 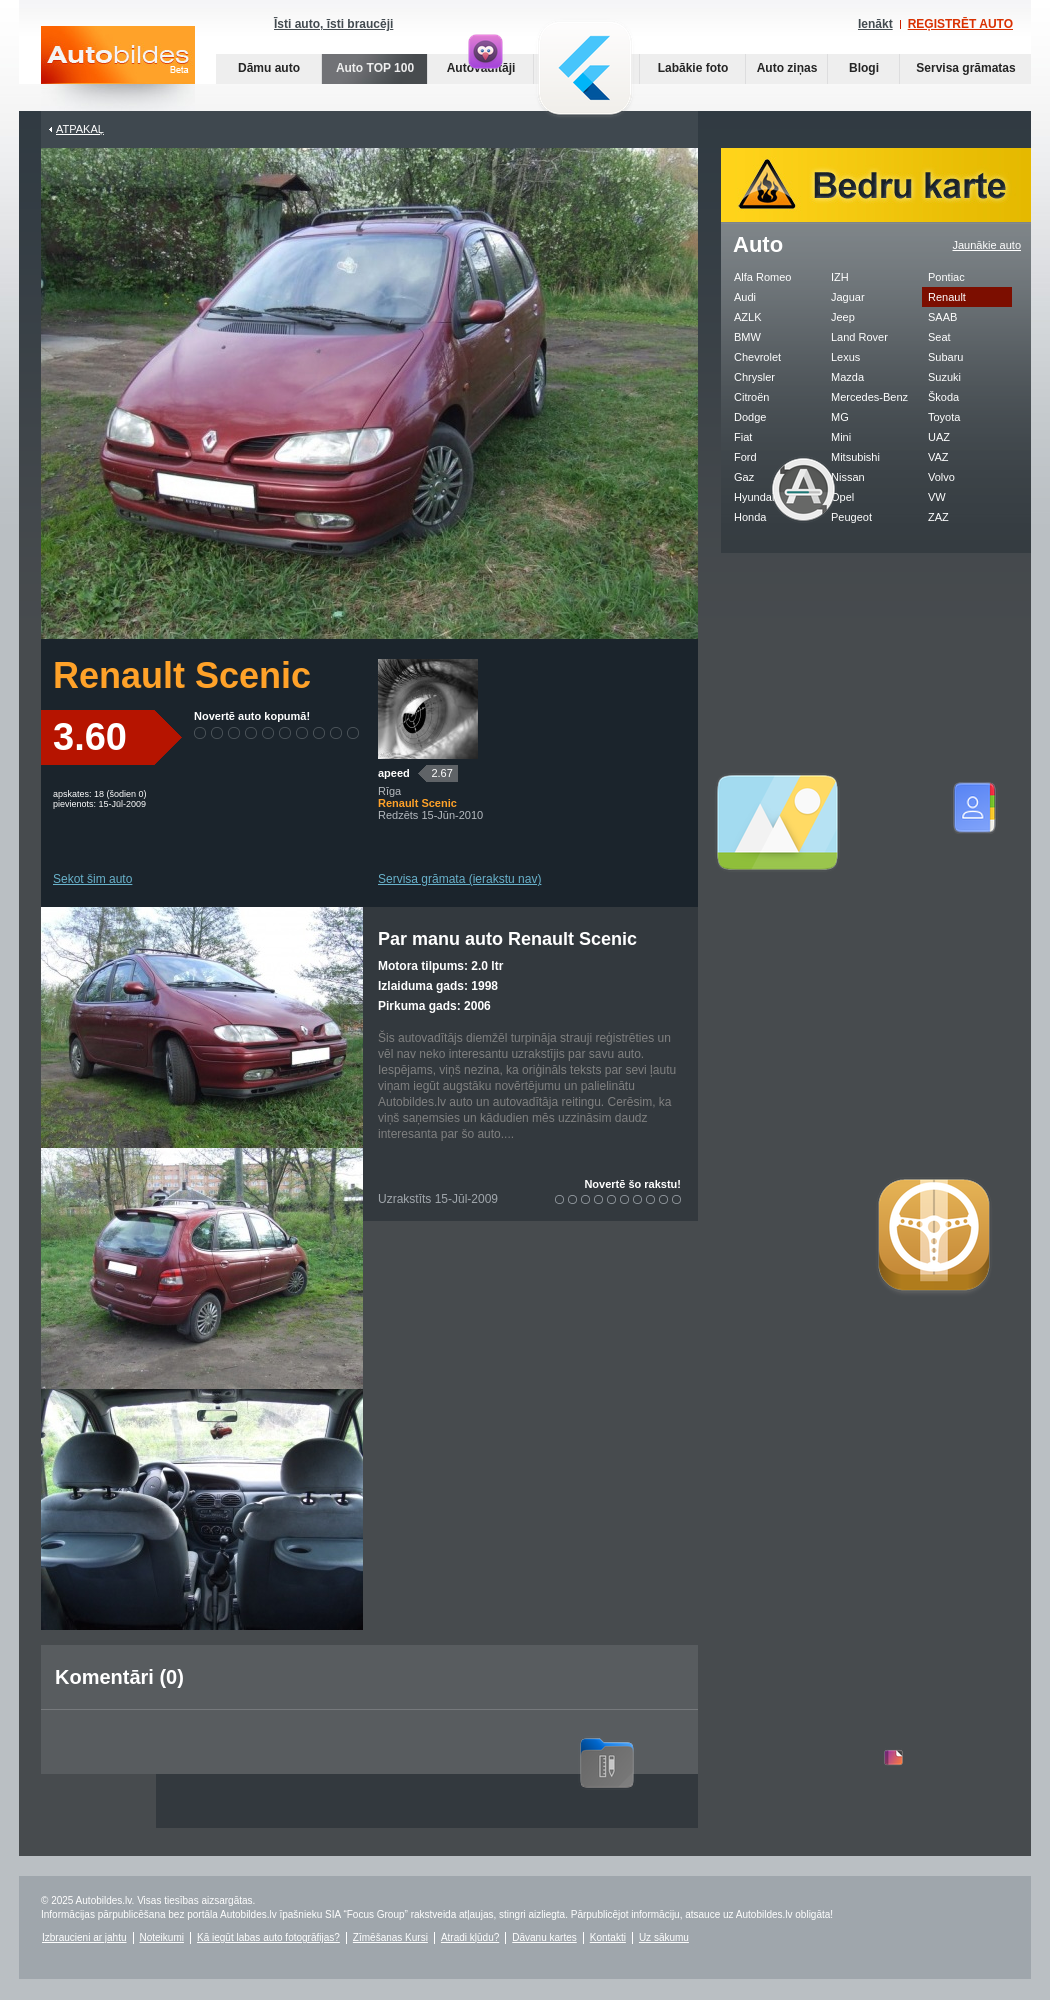 What do you see at coordinates (934, 1235) in the screenshot?
I see `open boxflat racing wheel configuration app` at bounding box center [934, 1235].